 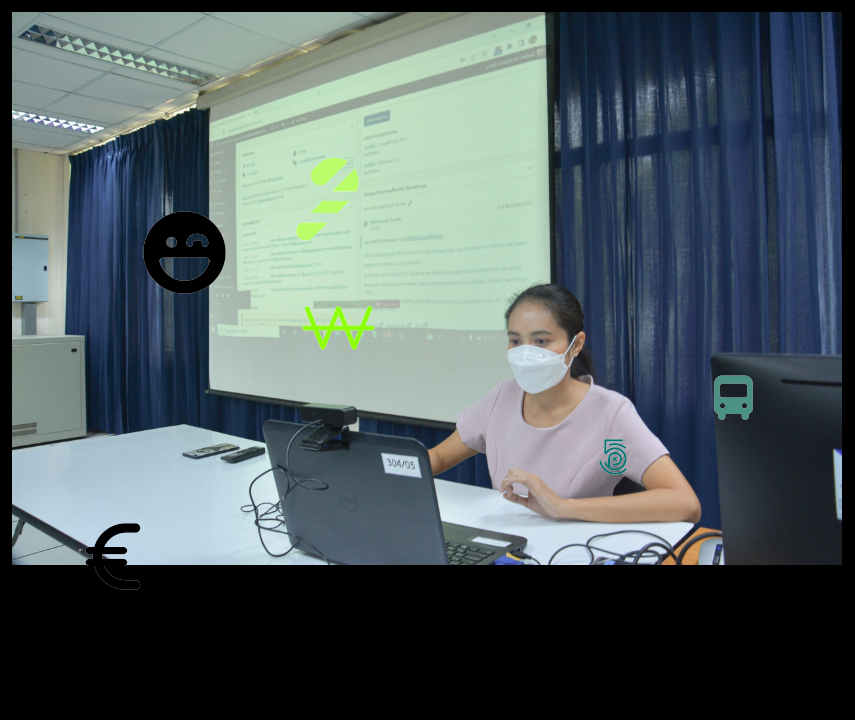 I want to click on visit 500px photography platform, so click(x=613, y=457).